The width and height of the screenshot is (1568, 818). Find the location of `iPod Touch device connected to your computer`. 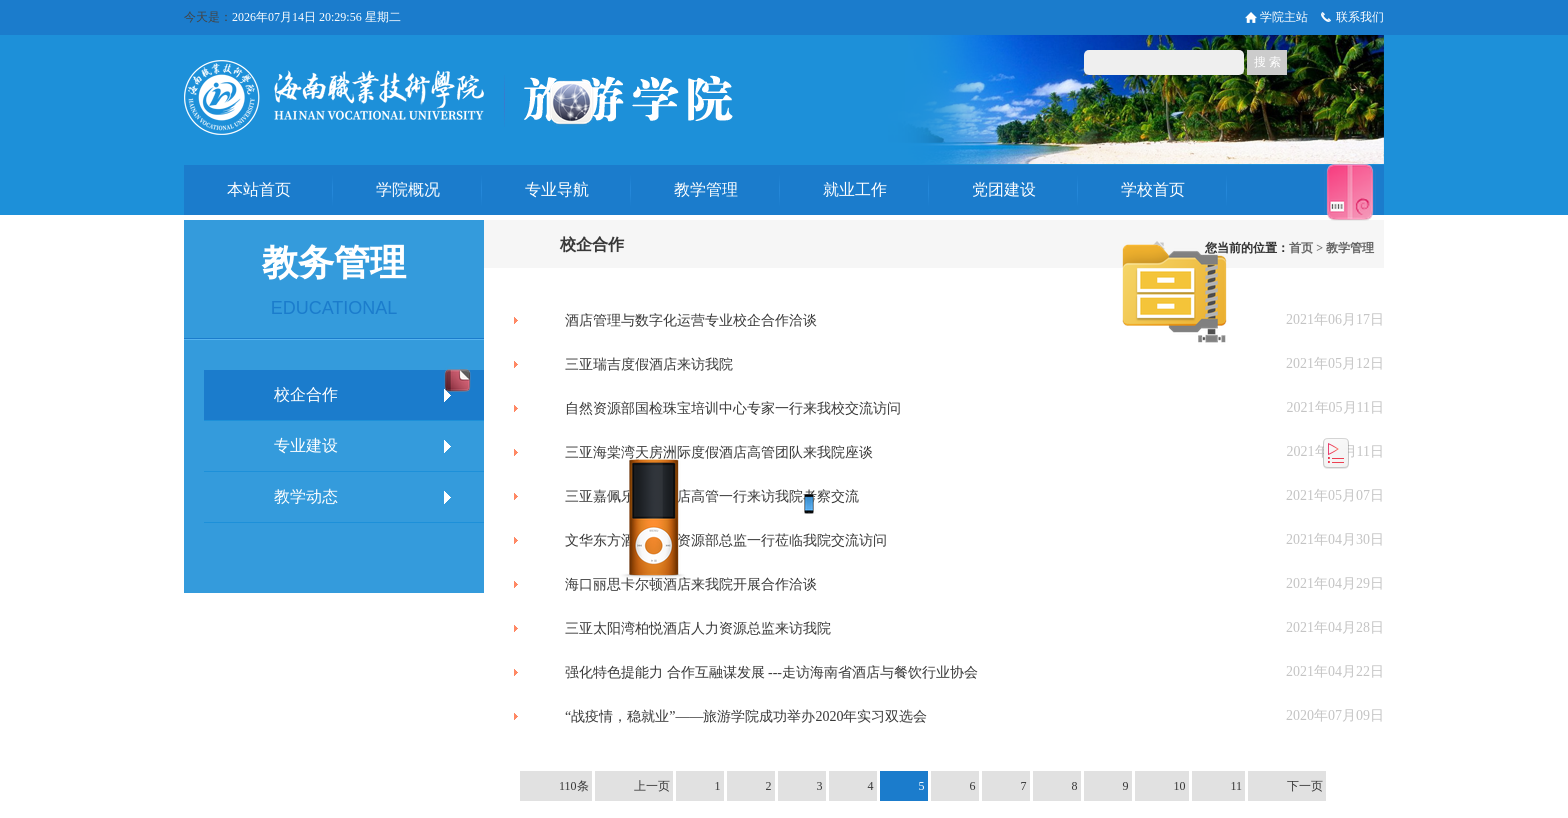

iPod Touch device connected to your computer is located at coordinates (809, 504).